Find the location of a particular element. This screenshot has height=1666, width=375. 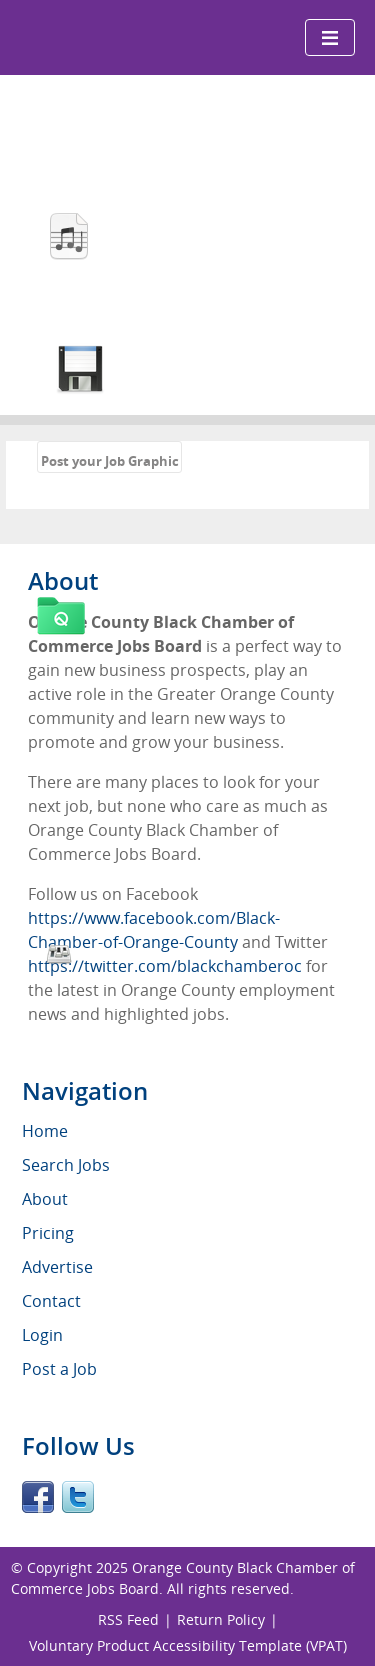

save the current file or document is located at coordinates (81, 369).